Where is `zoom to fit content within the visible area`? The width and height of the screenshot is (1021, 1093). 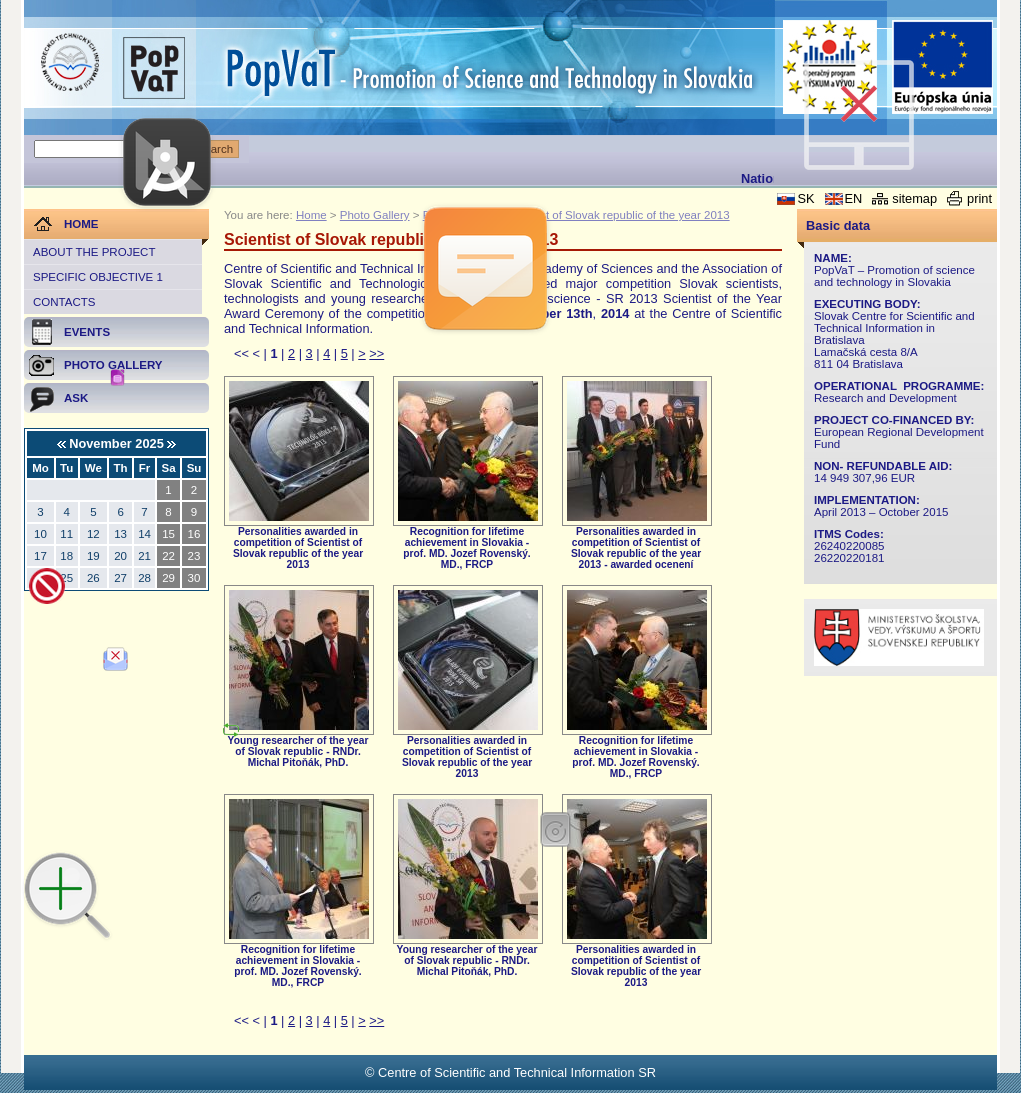
zoom to fit content within the visible area is located at coordinates (66, 894).